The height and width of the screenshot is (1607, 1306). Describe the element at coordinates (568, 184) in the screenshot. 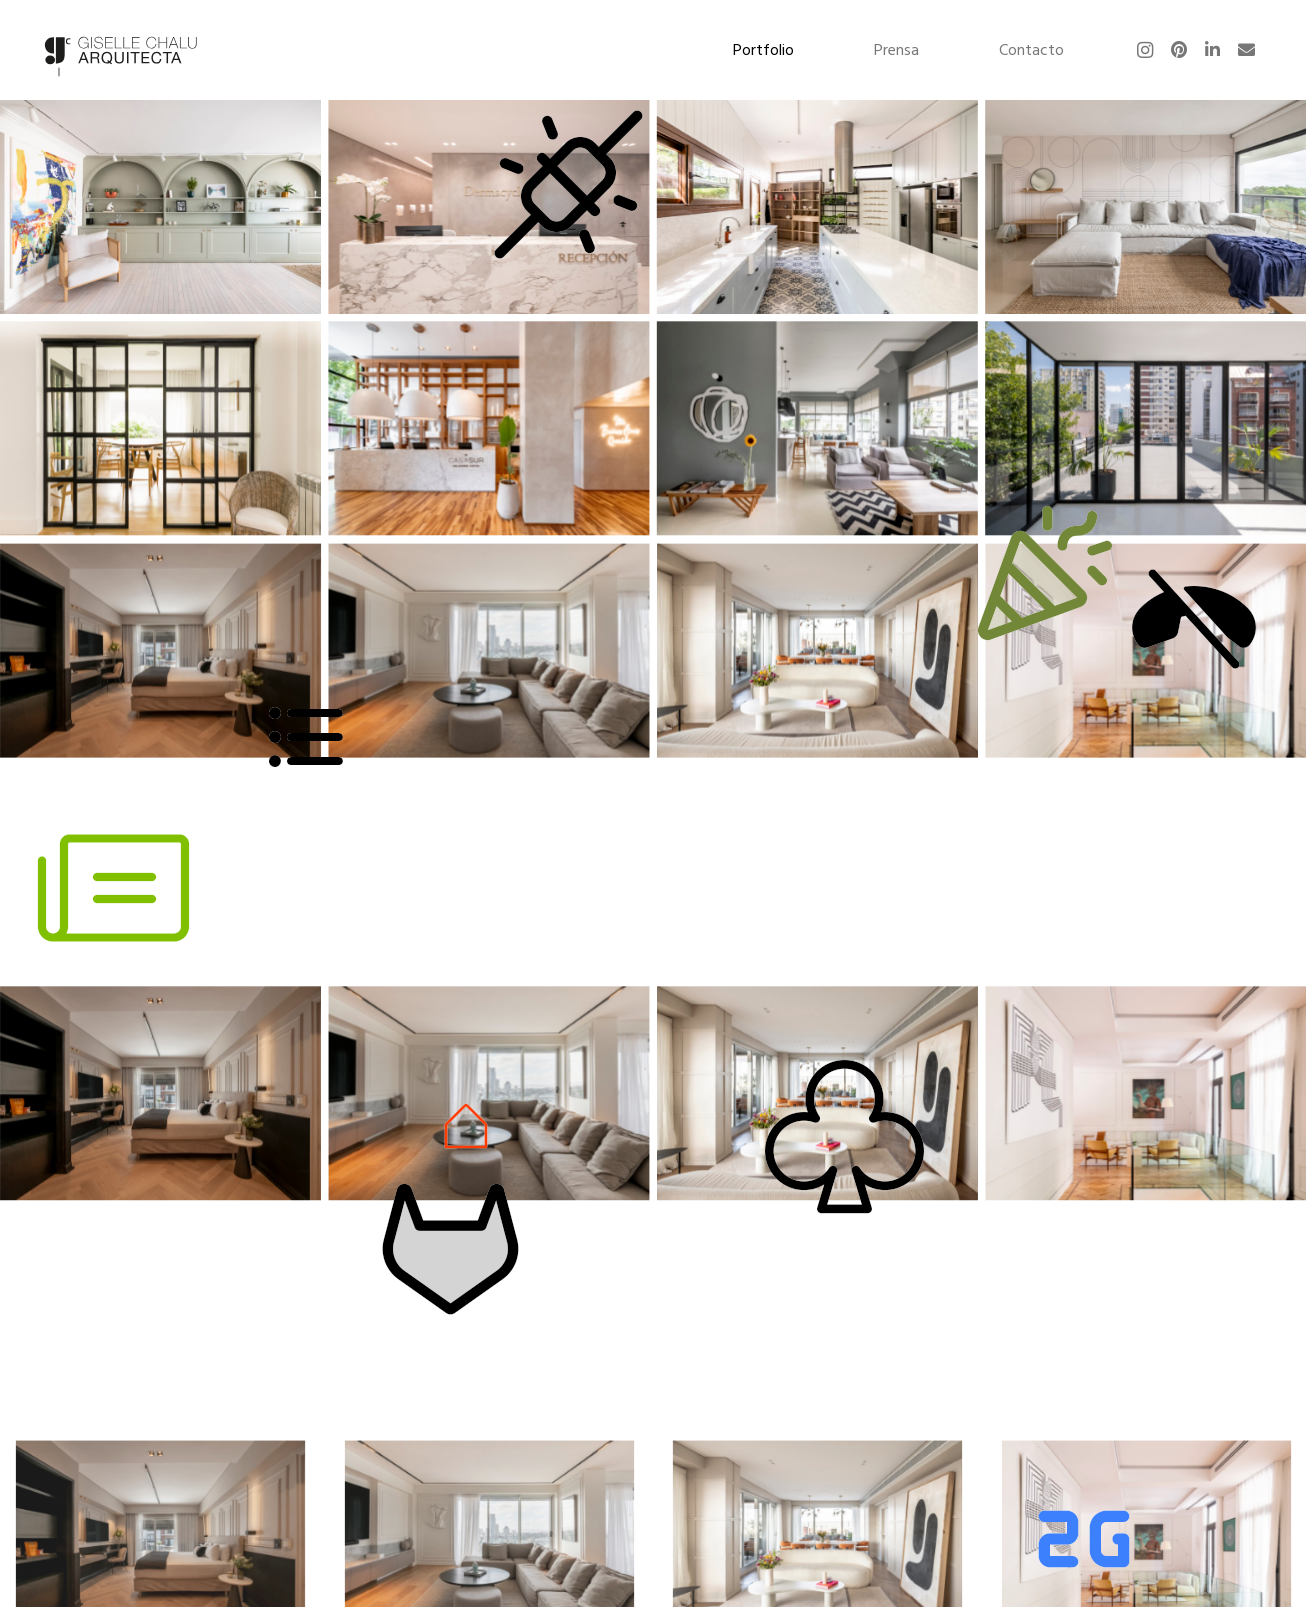

I see `indicates an active connection or paired devices` at that location.